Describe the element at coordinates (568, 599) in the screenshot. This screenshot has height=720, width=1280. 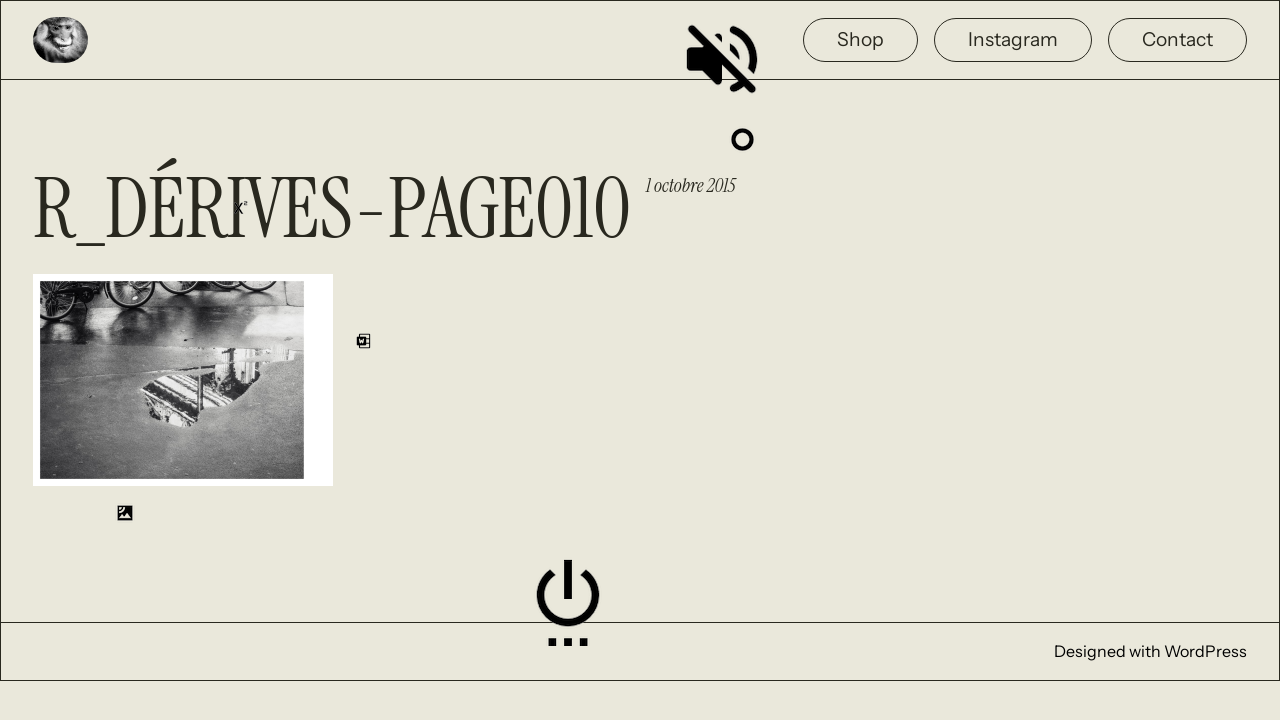
I see `access power settings` at that location.